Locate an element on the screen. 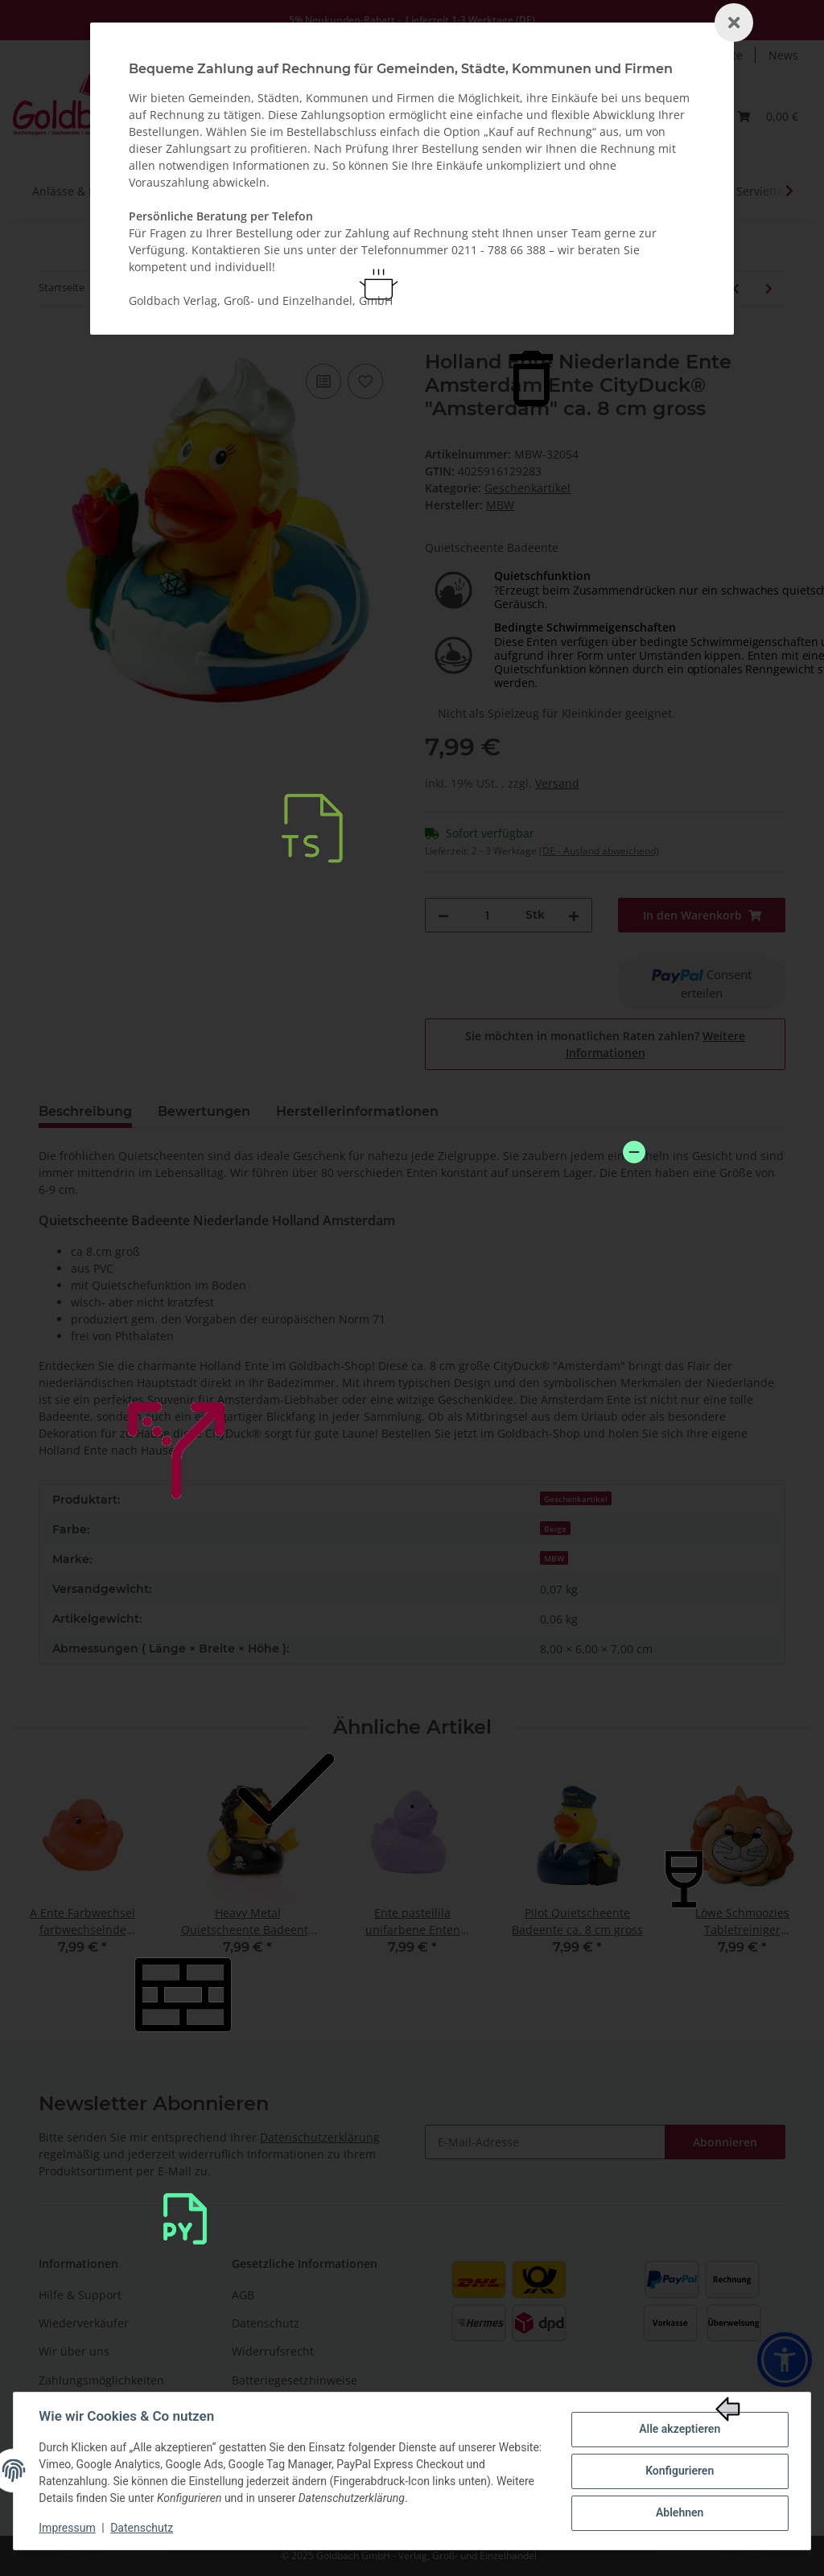 The width and height of the screenshot is (824, 2576). delete selected item is located at coordinates (531, 378).